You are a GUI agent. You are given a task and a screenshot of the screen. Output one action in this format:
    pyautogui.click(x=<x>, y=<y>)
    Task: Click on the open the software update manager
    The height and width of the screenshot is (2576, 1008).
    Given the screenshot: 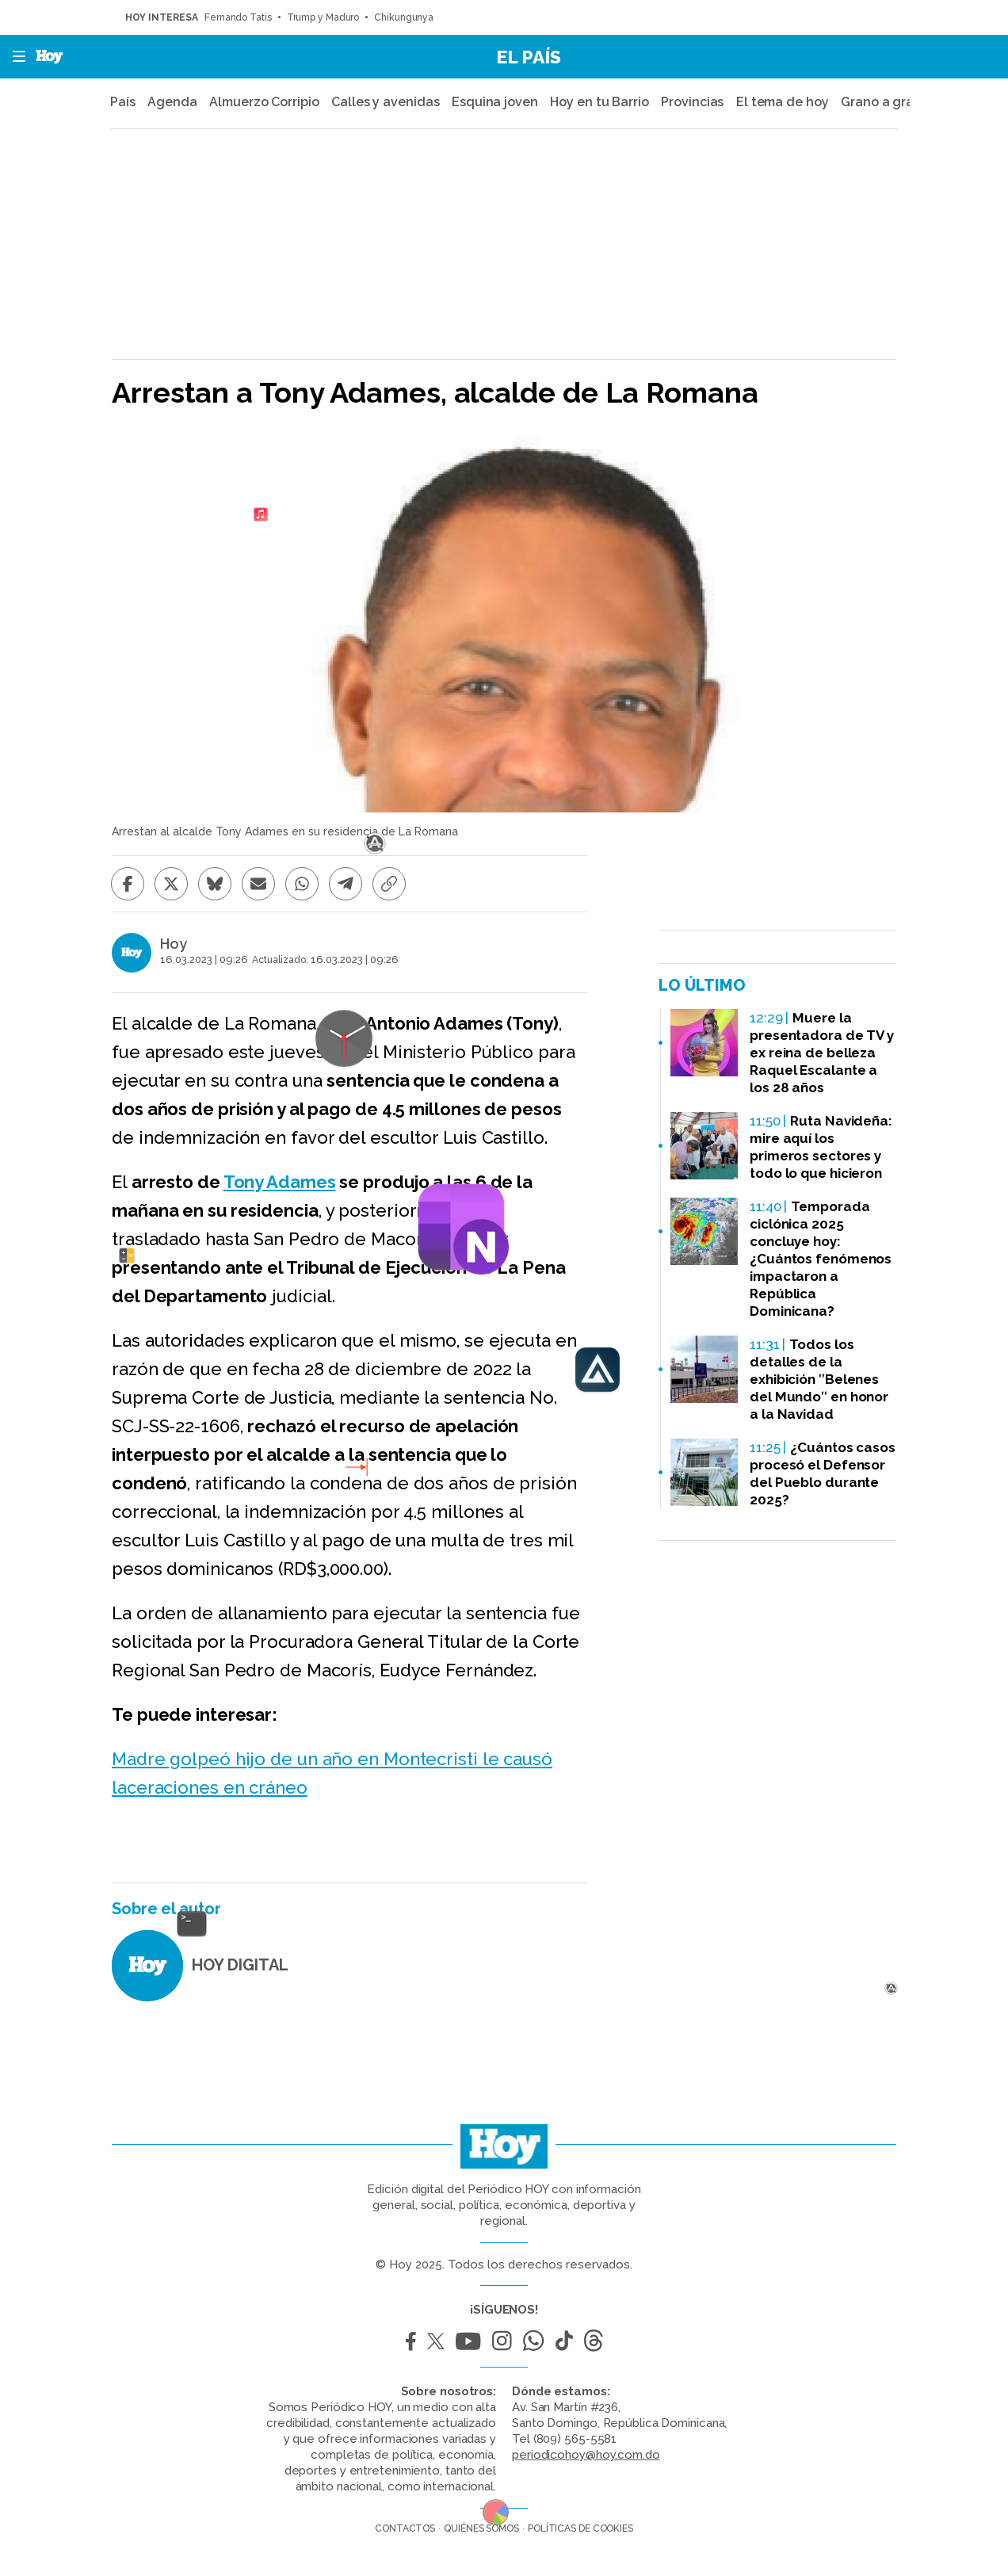 What is the action you would take?
    pyautogui.click(x=375, y=843)
    